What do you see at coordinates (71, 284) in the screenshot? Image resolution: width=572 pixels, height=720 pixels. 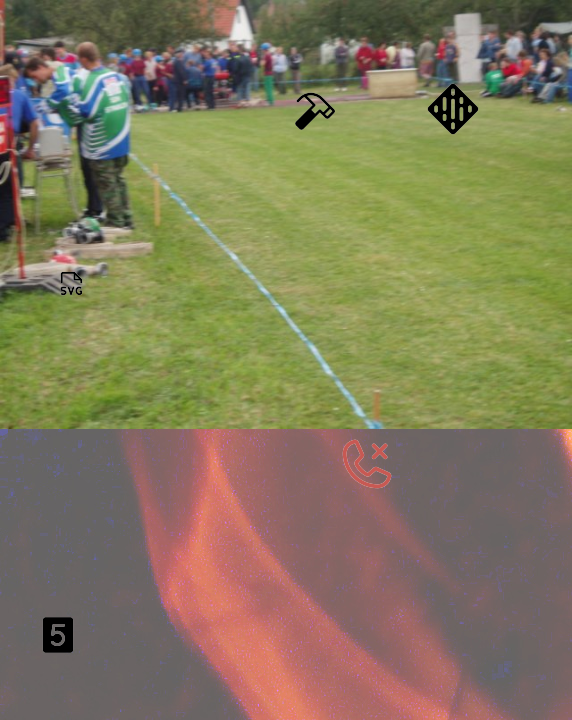 I see `open or view an SVG file` at bounding box center [71, 284].